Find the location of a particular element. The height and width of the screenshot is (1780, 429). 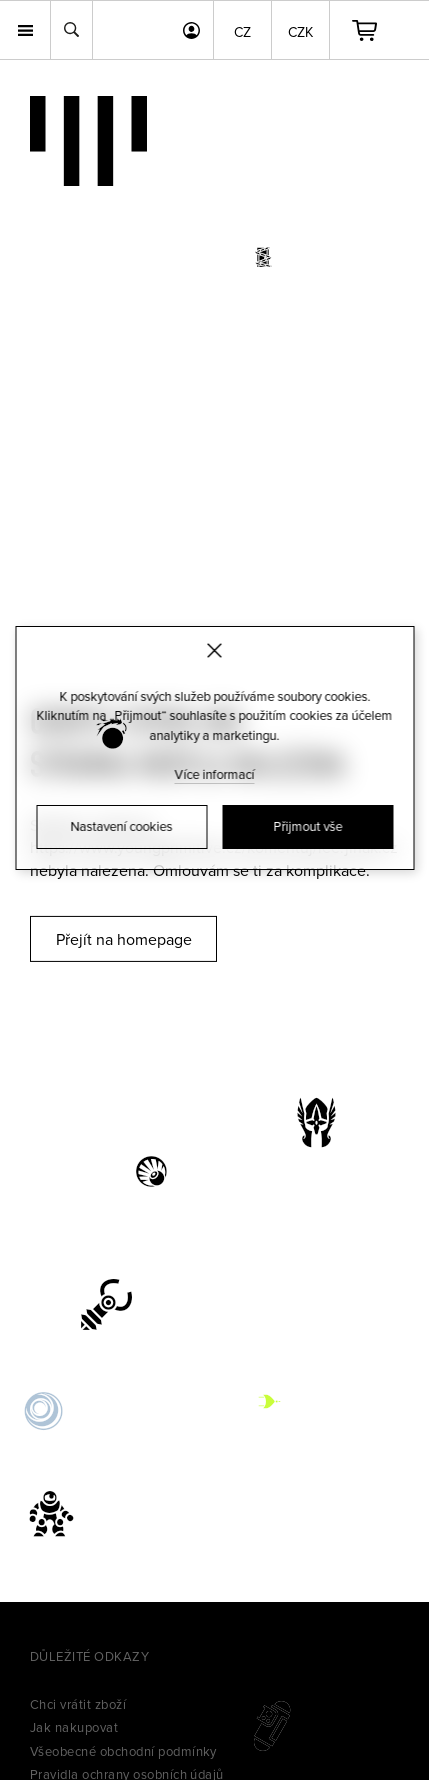

activate robotic arm or grabber tool is located at coordinates (108, 1302).